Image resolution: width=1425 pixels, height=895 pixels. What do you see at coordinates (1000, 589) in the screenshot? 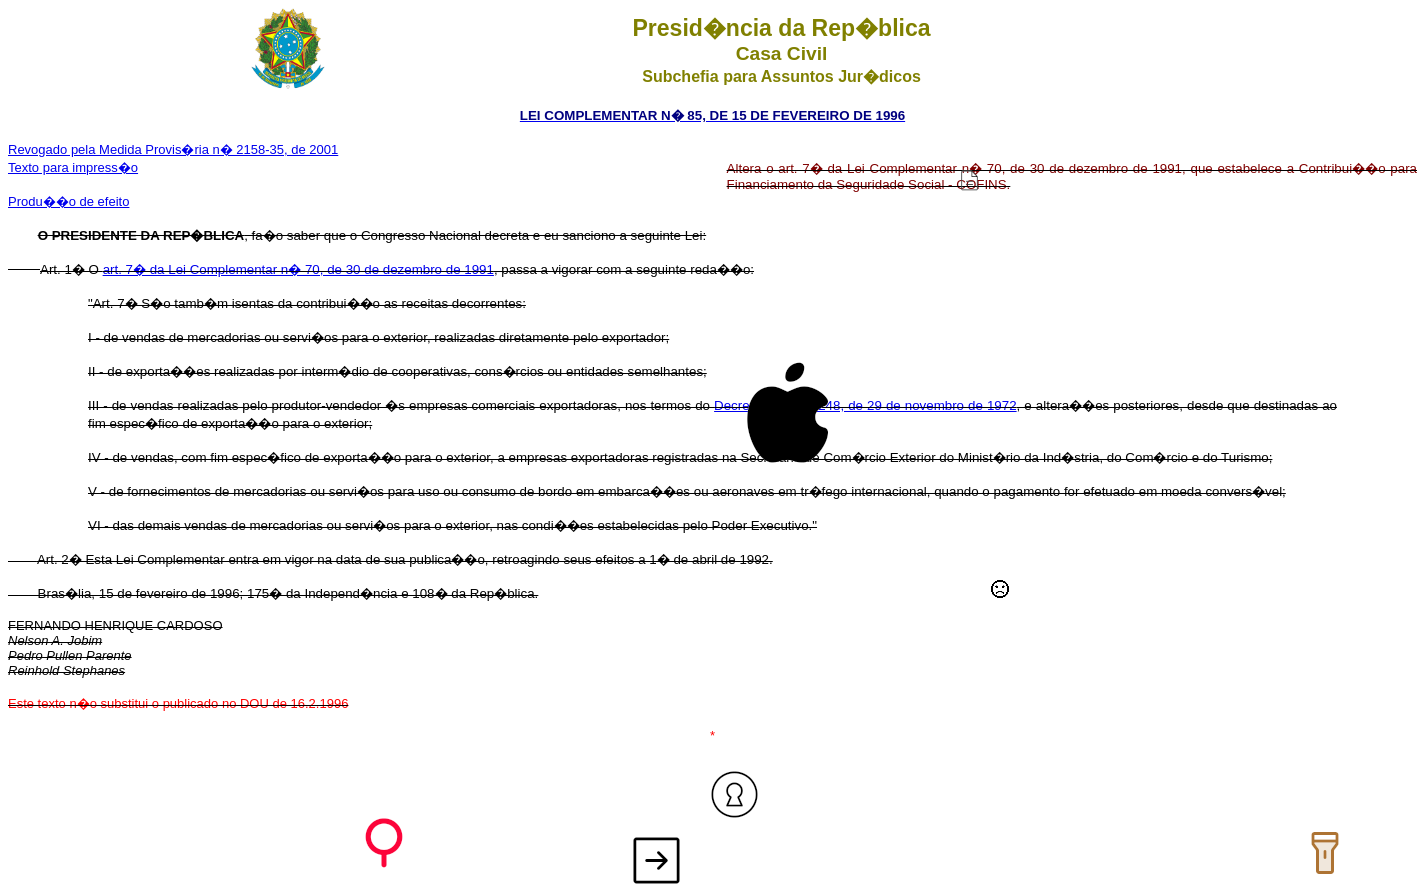
I see `rate your experience as negative` at bounding box center [1000, 589].